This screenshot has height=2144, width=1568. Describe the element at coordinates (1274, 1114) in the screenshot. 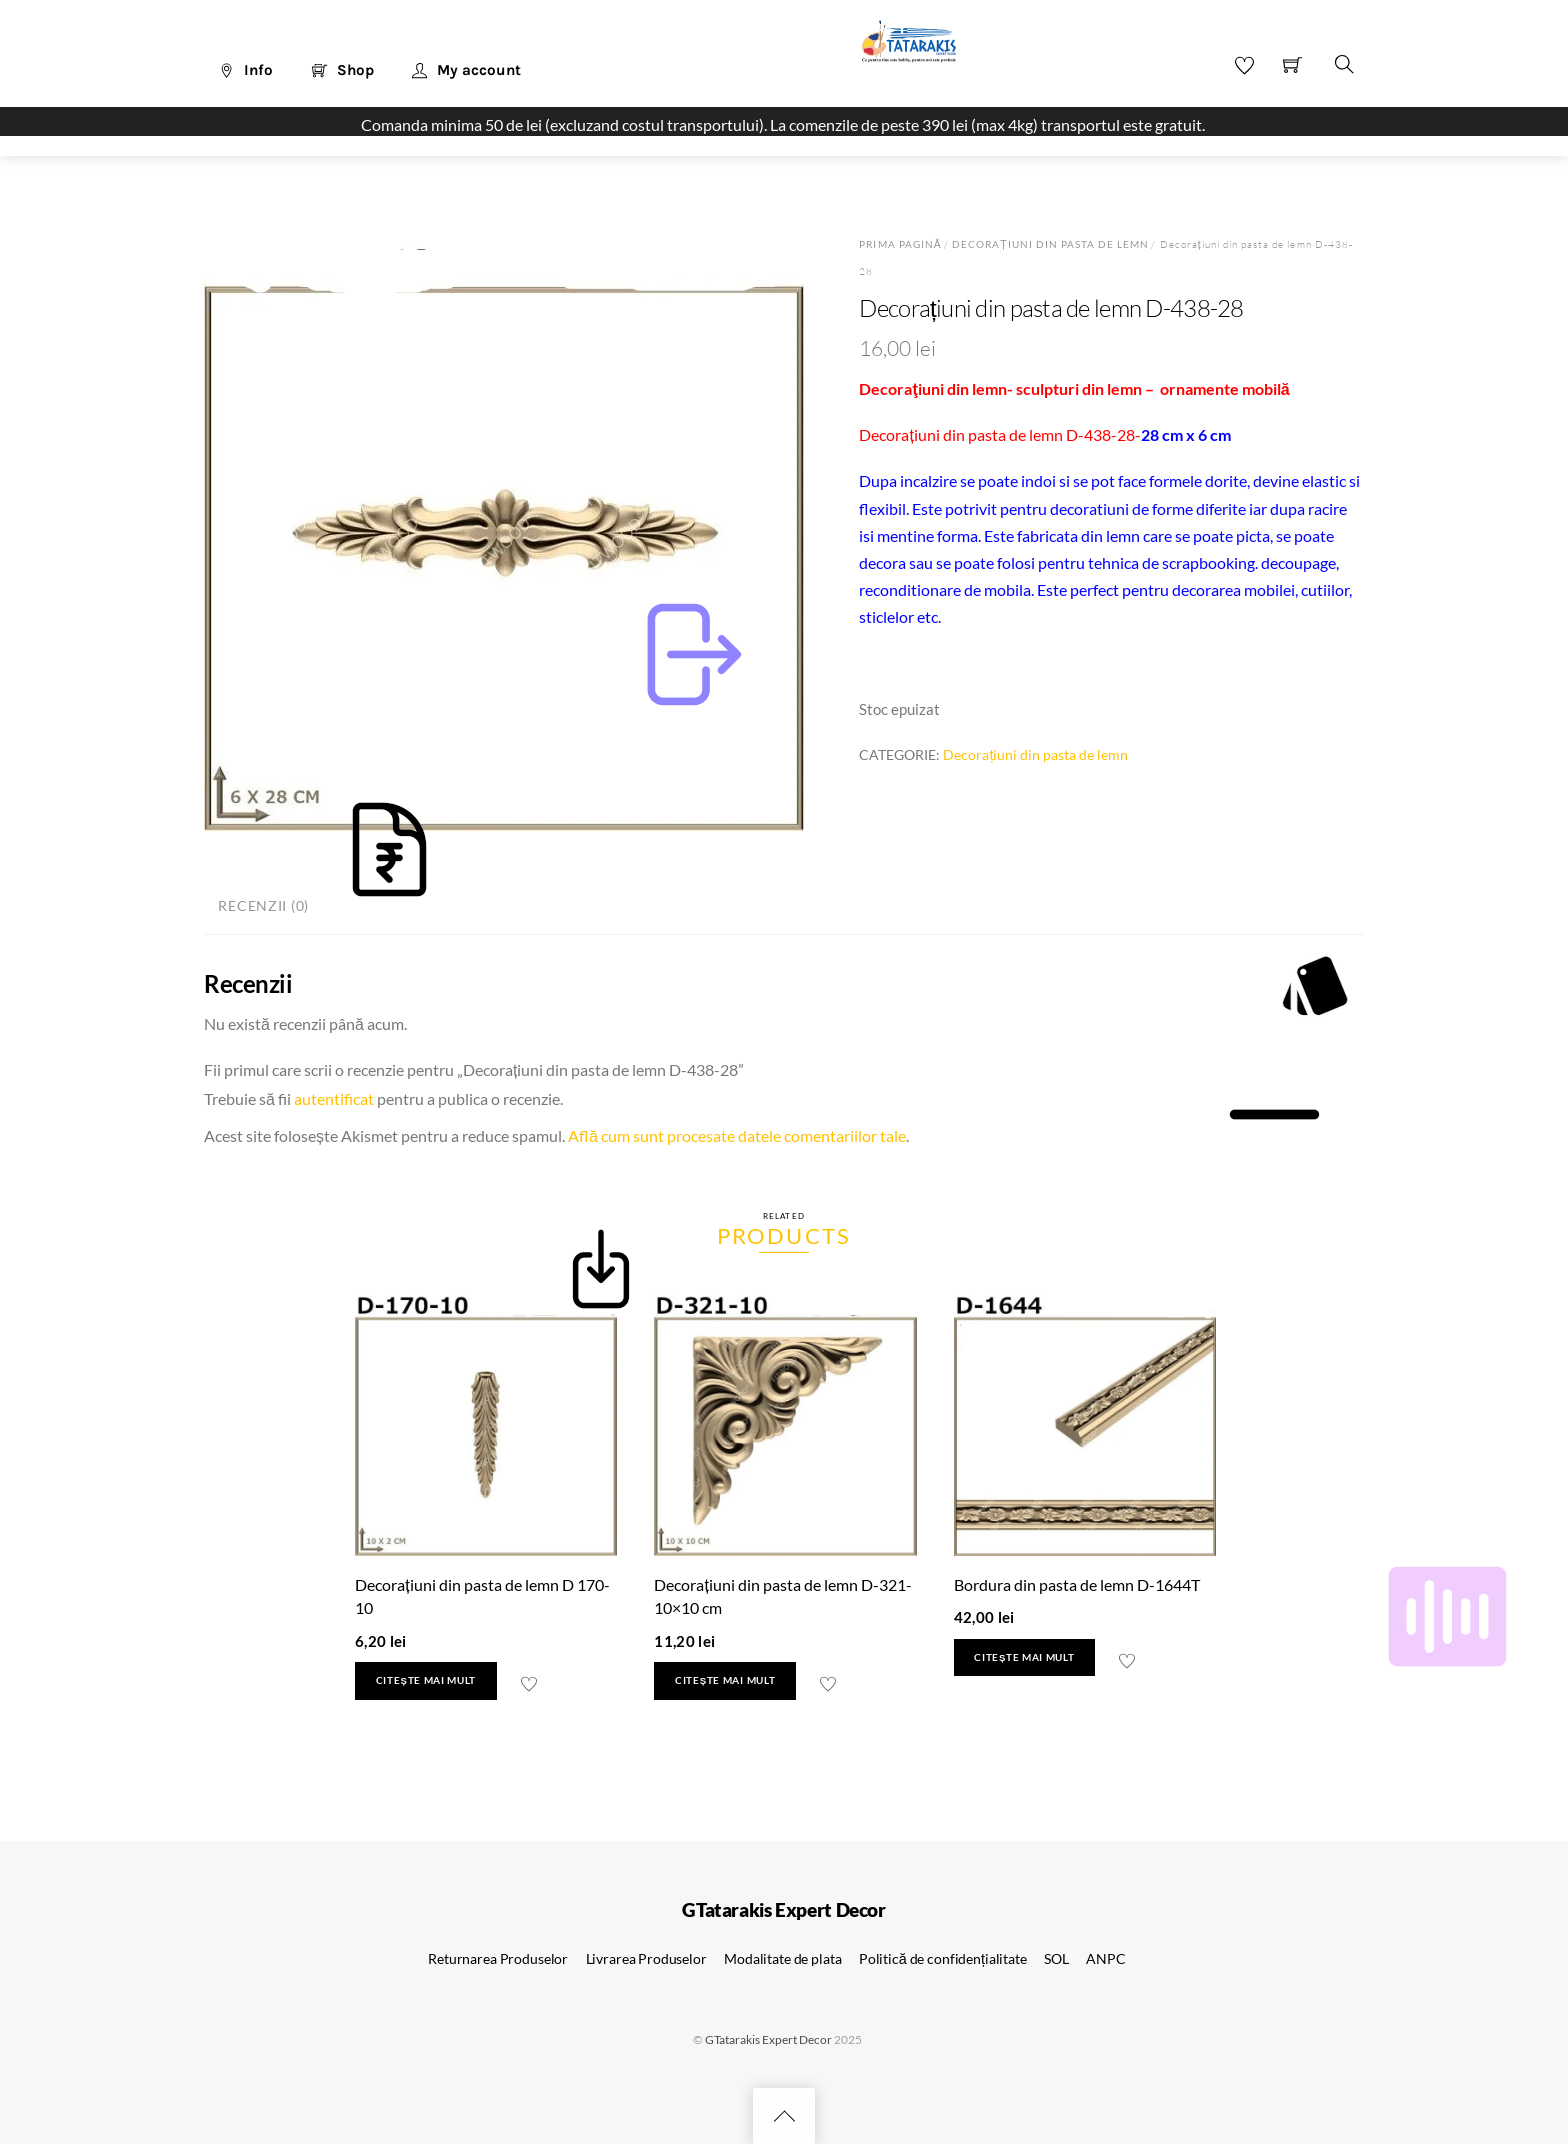

I see `decrease quantity or value` at that location.